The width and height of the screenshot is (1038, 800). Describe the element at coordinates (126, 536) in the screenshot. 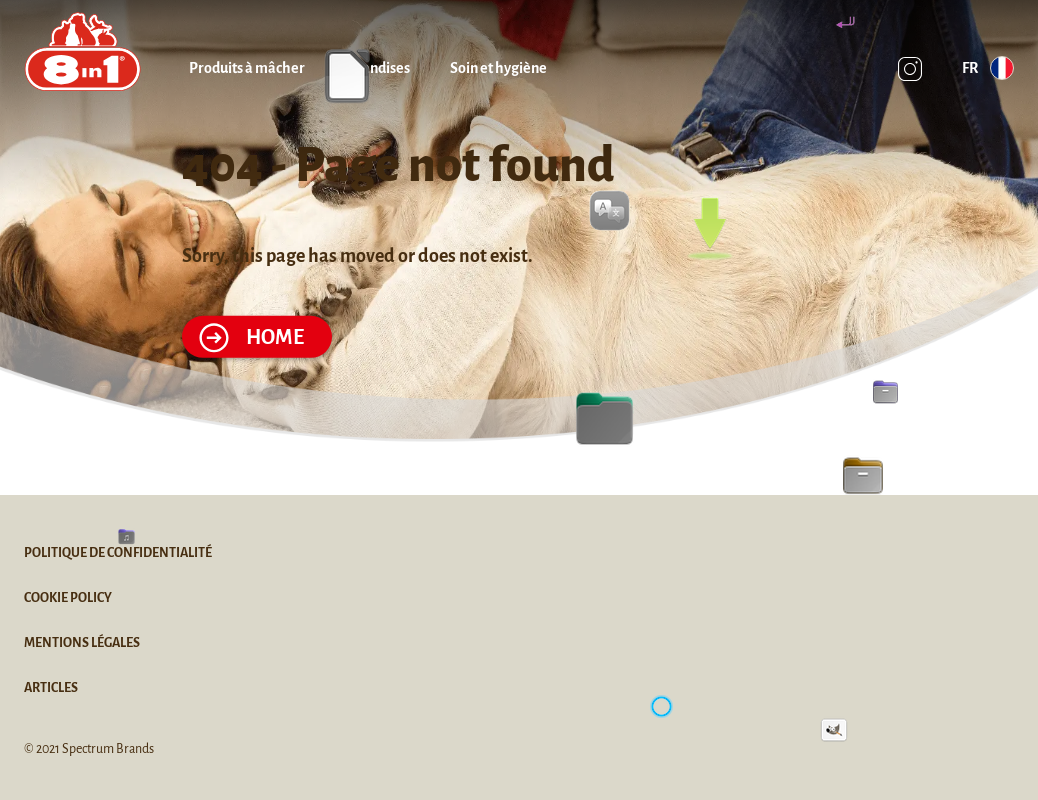

I see `open your music folder` at that location.